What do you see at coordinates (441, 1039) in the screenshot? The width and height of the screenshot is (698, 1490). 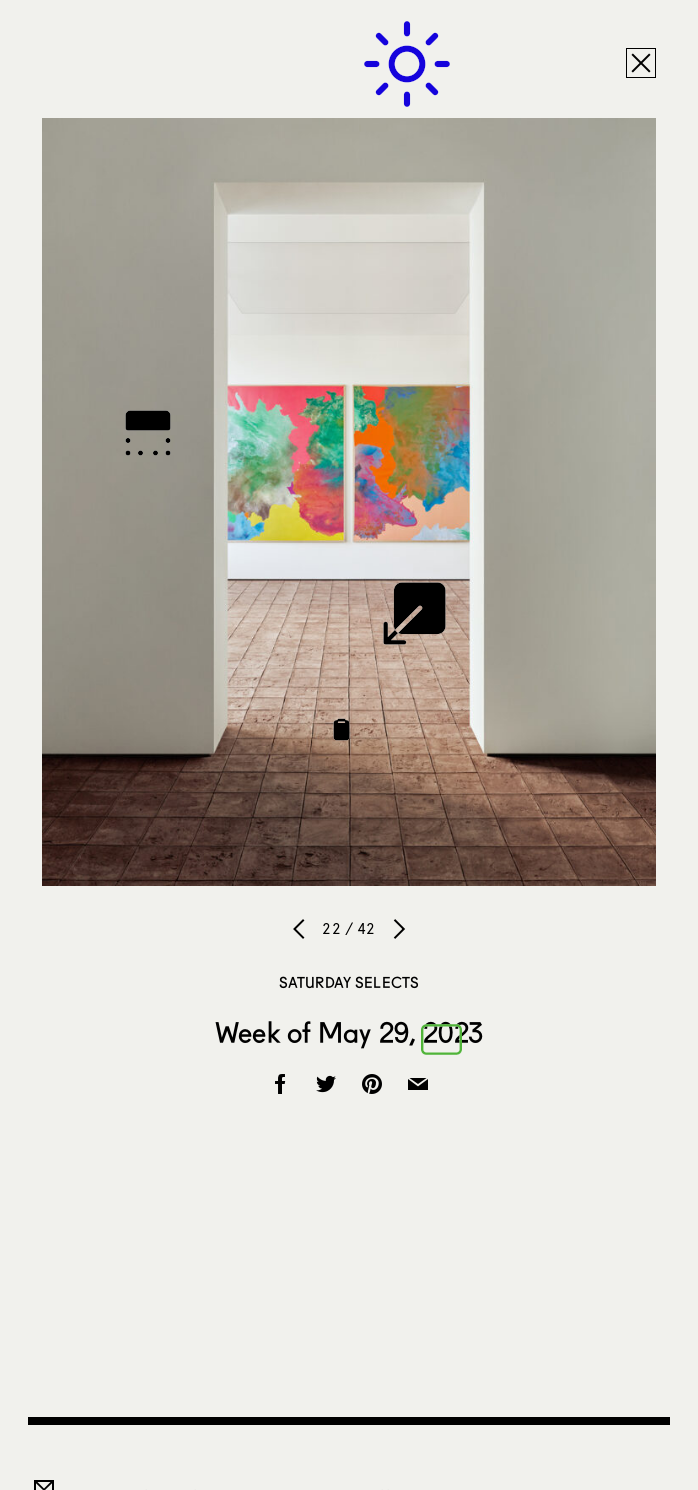 I see `switch to landscape tablet view` at bounding box center [441, 1039].